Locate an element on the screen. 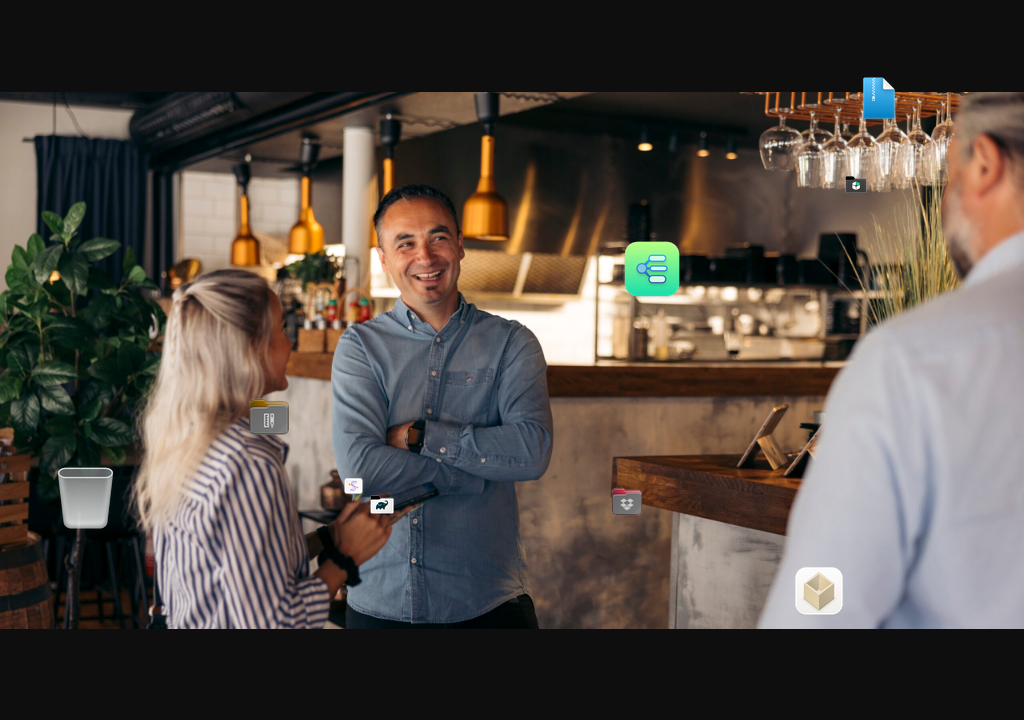 Image resolution: width=1024 pixels, height=720 pixels. compressed SVG vector image file is located at coordinates (353, 485).